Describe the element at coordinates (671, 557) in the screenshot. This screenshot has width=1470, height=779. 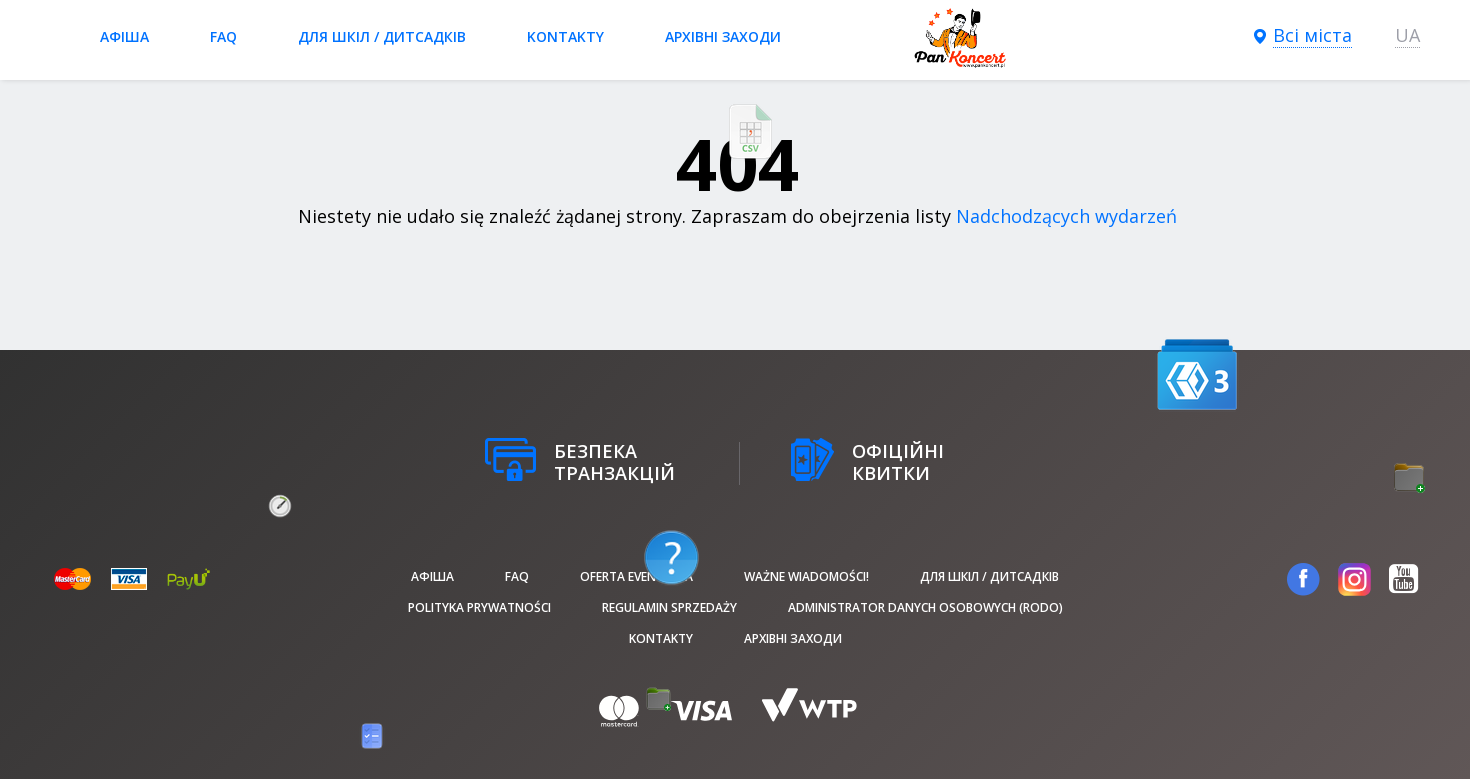
I see `access help documentation or support` at that location.